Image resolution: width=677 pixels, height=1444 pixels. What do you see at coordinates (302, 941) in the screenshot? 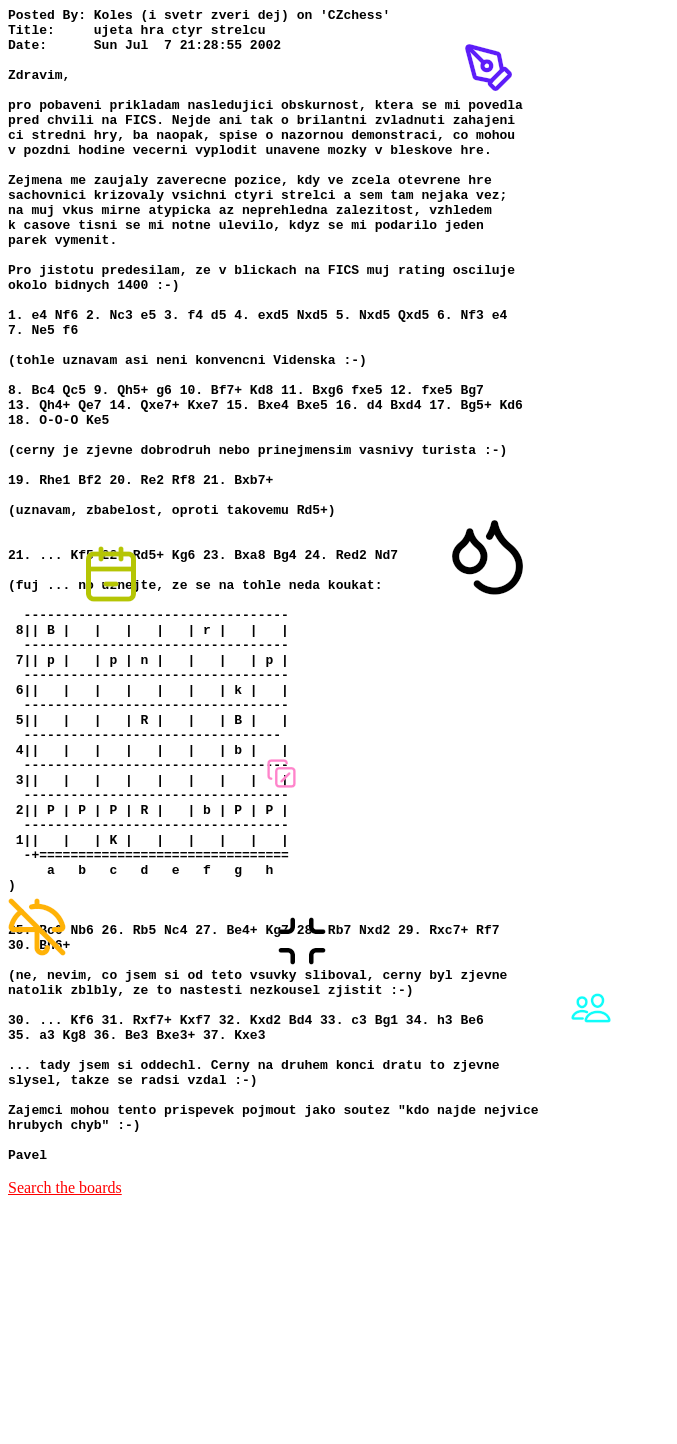
I see `minimize or exit fullscreen mode` at bounding box center [302, 941].